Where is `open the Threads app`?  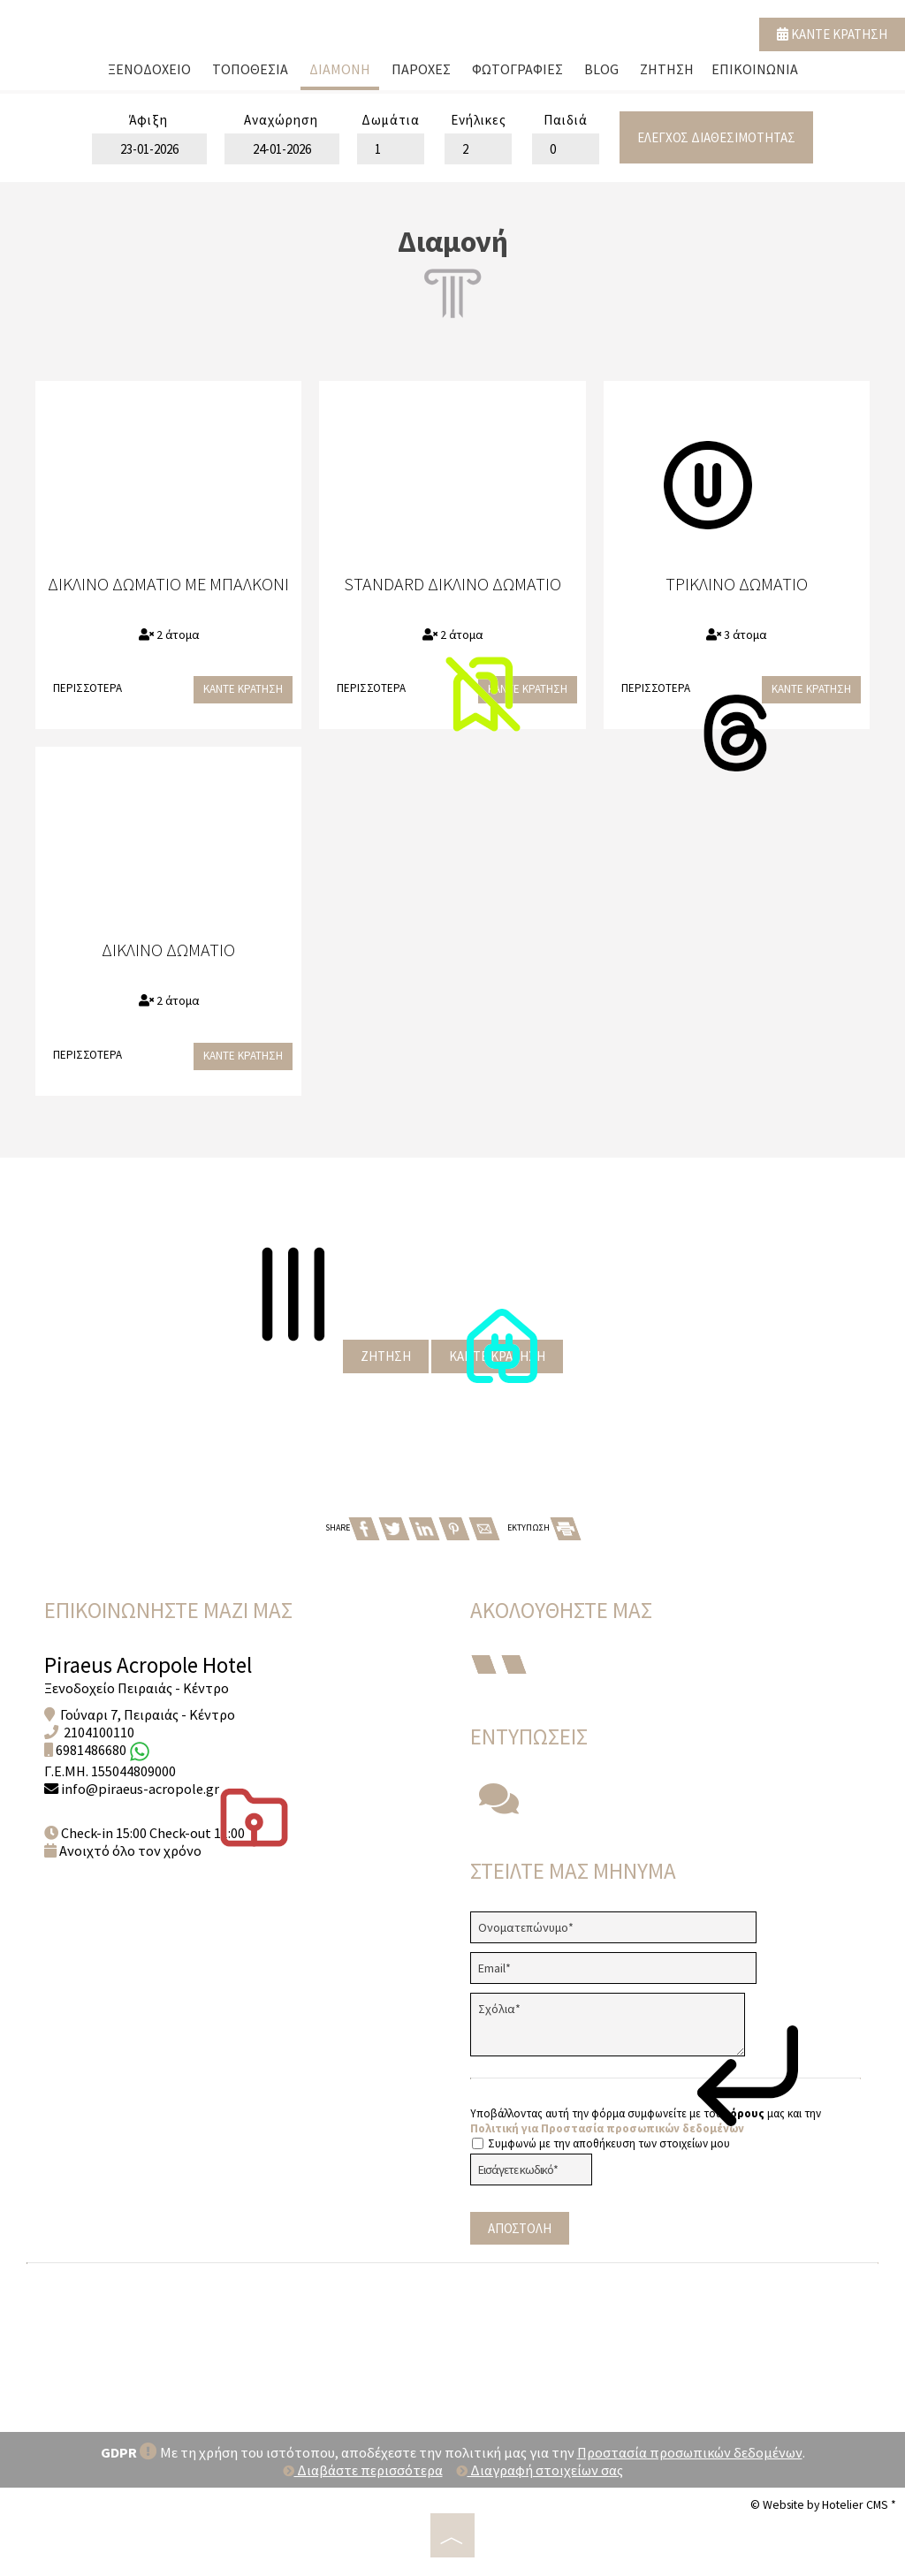
open the Threads app is located at coordinates (736, 733).